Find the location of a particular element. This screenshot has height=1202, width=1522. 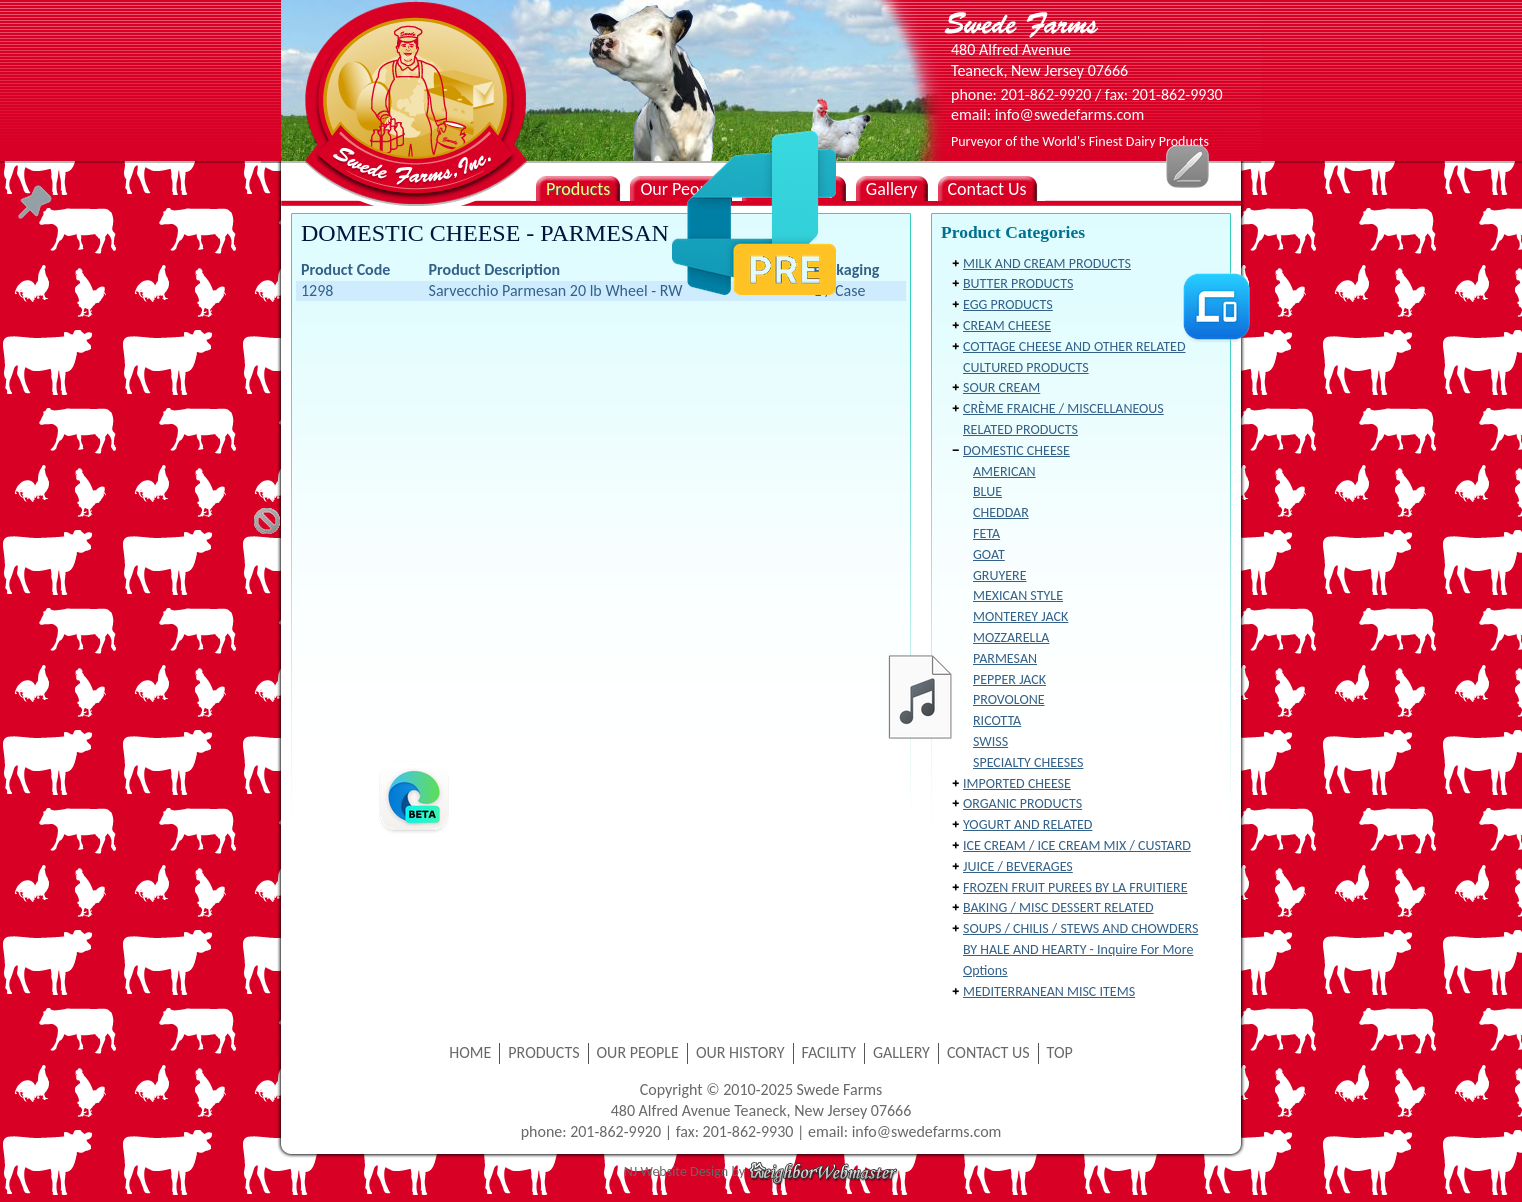

open Pages for document editing is located at coordinates (1187, 166).